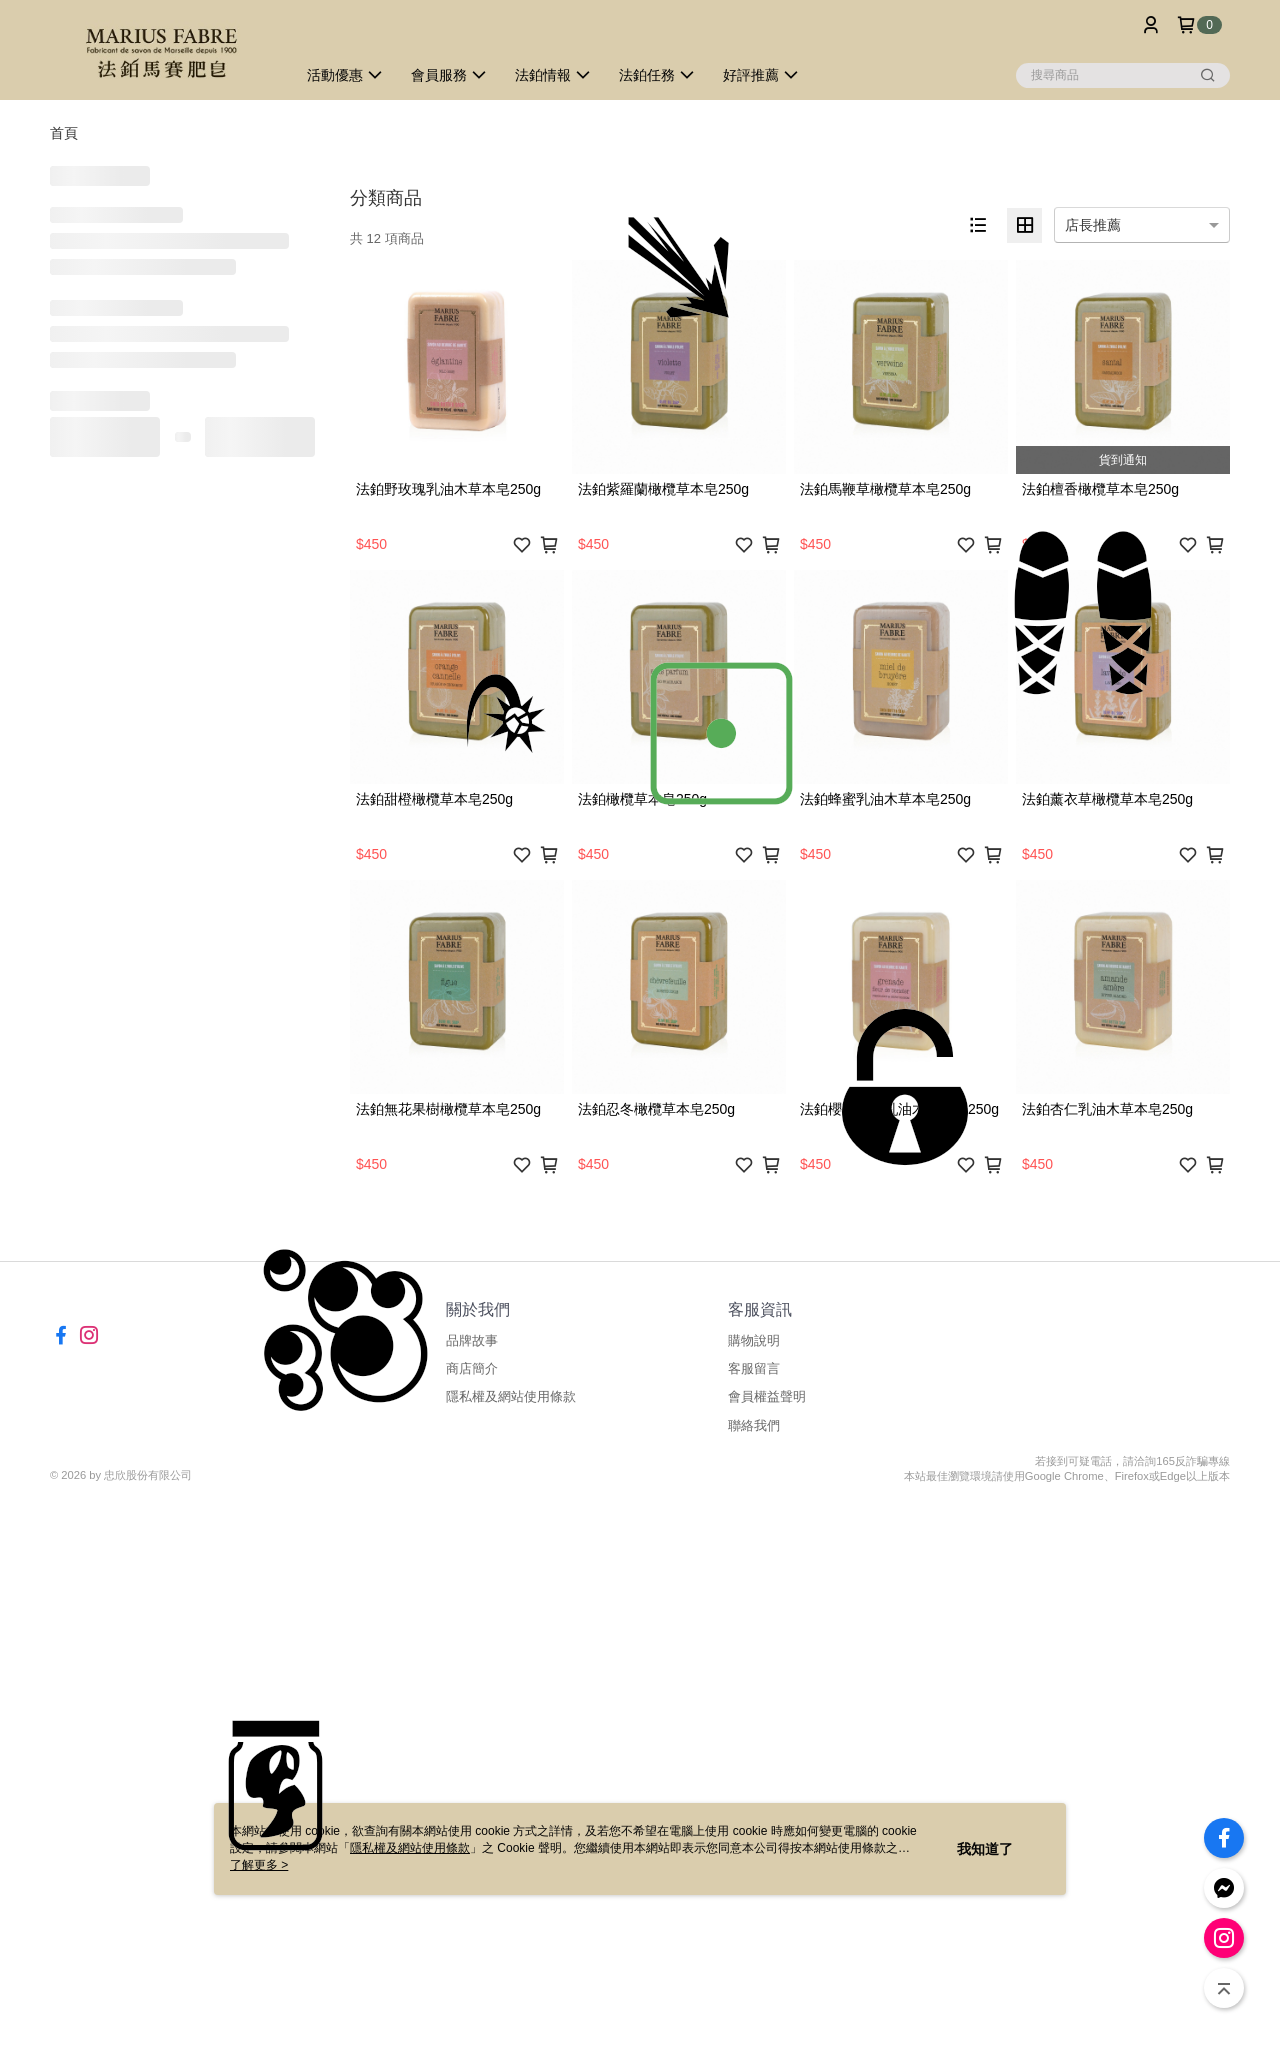 The width and height of the screenshot is (1280, 2054). Describe the element at coordinates (1083, 610) in the screenshot. I see `equip leg armor to your character` at that location.